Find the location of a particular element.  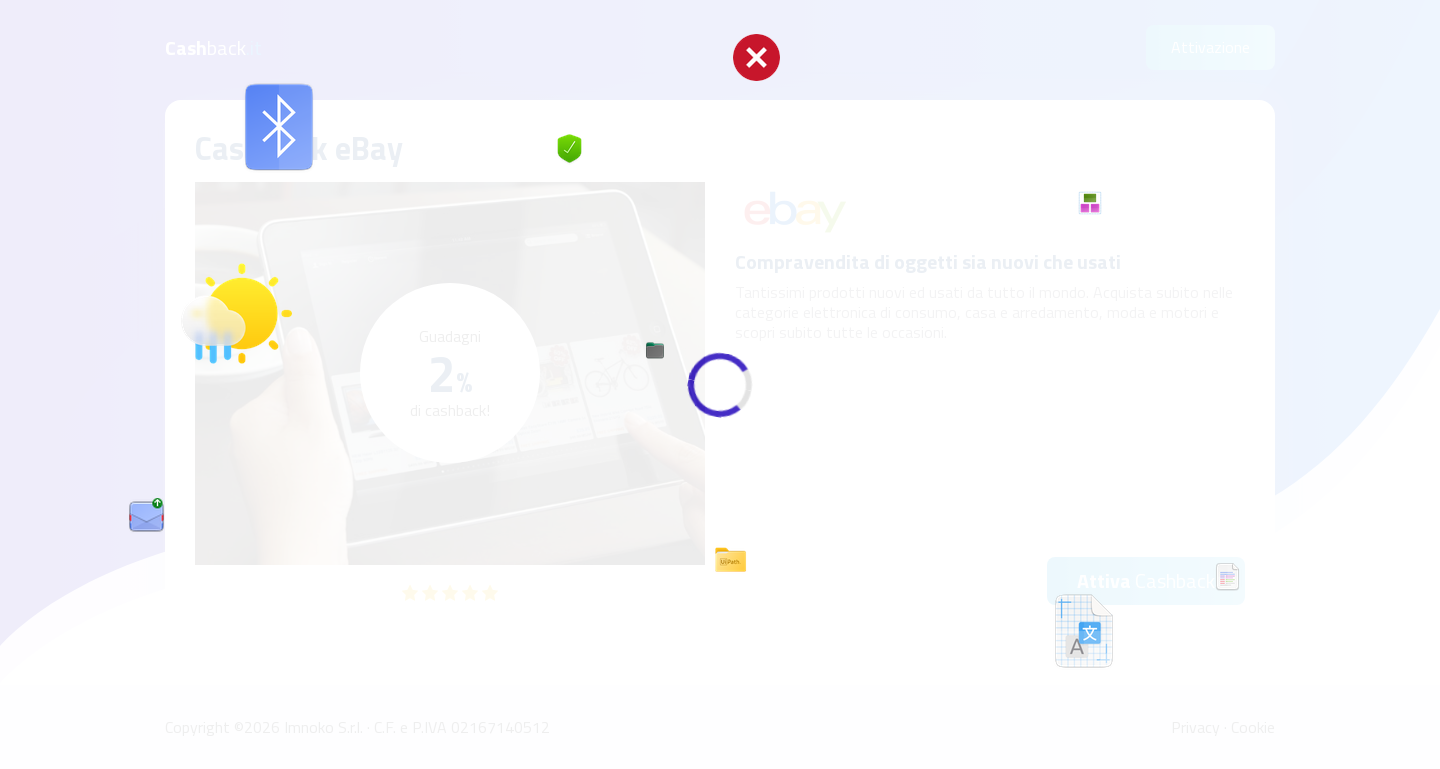

indicates high security status or strong protection enabled is located at coordinates (569, 149).